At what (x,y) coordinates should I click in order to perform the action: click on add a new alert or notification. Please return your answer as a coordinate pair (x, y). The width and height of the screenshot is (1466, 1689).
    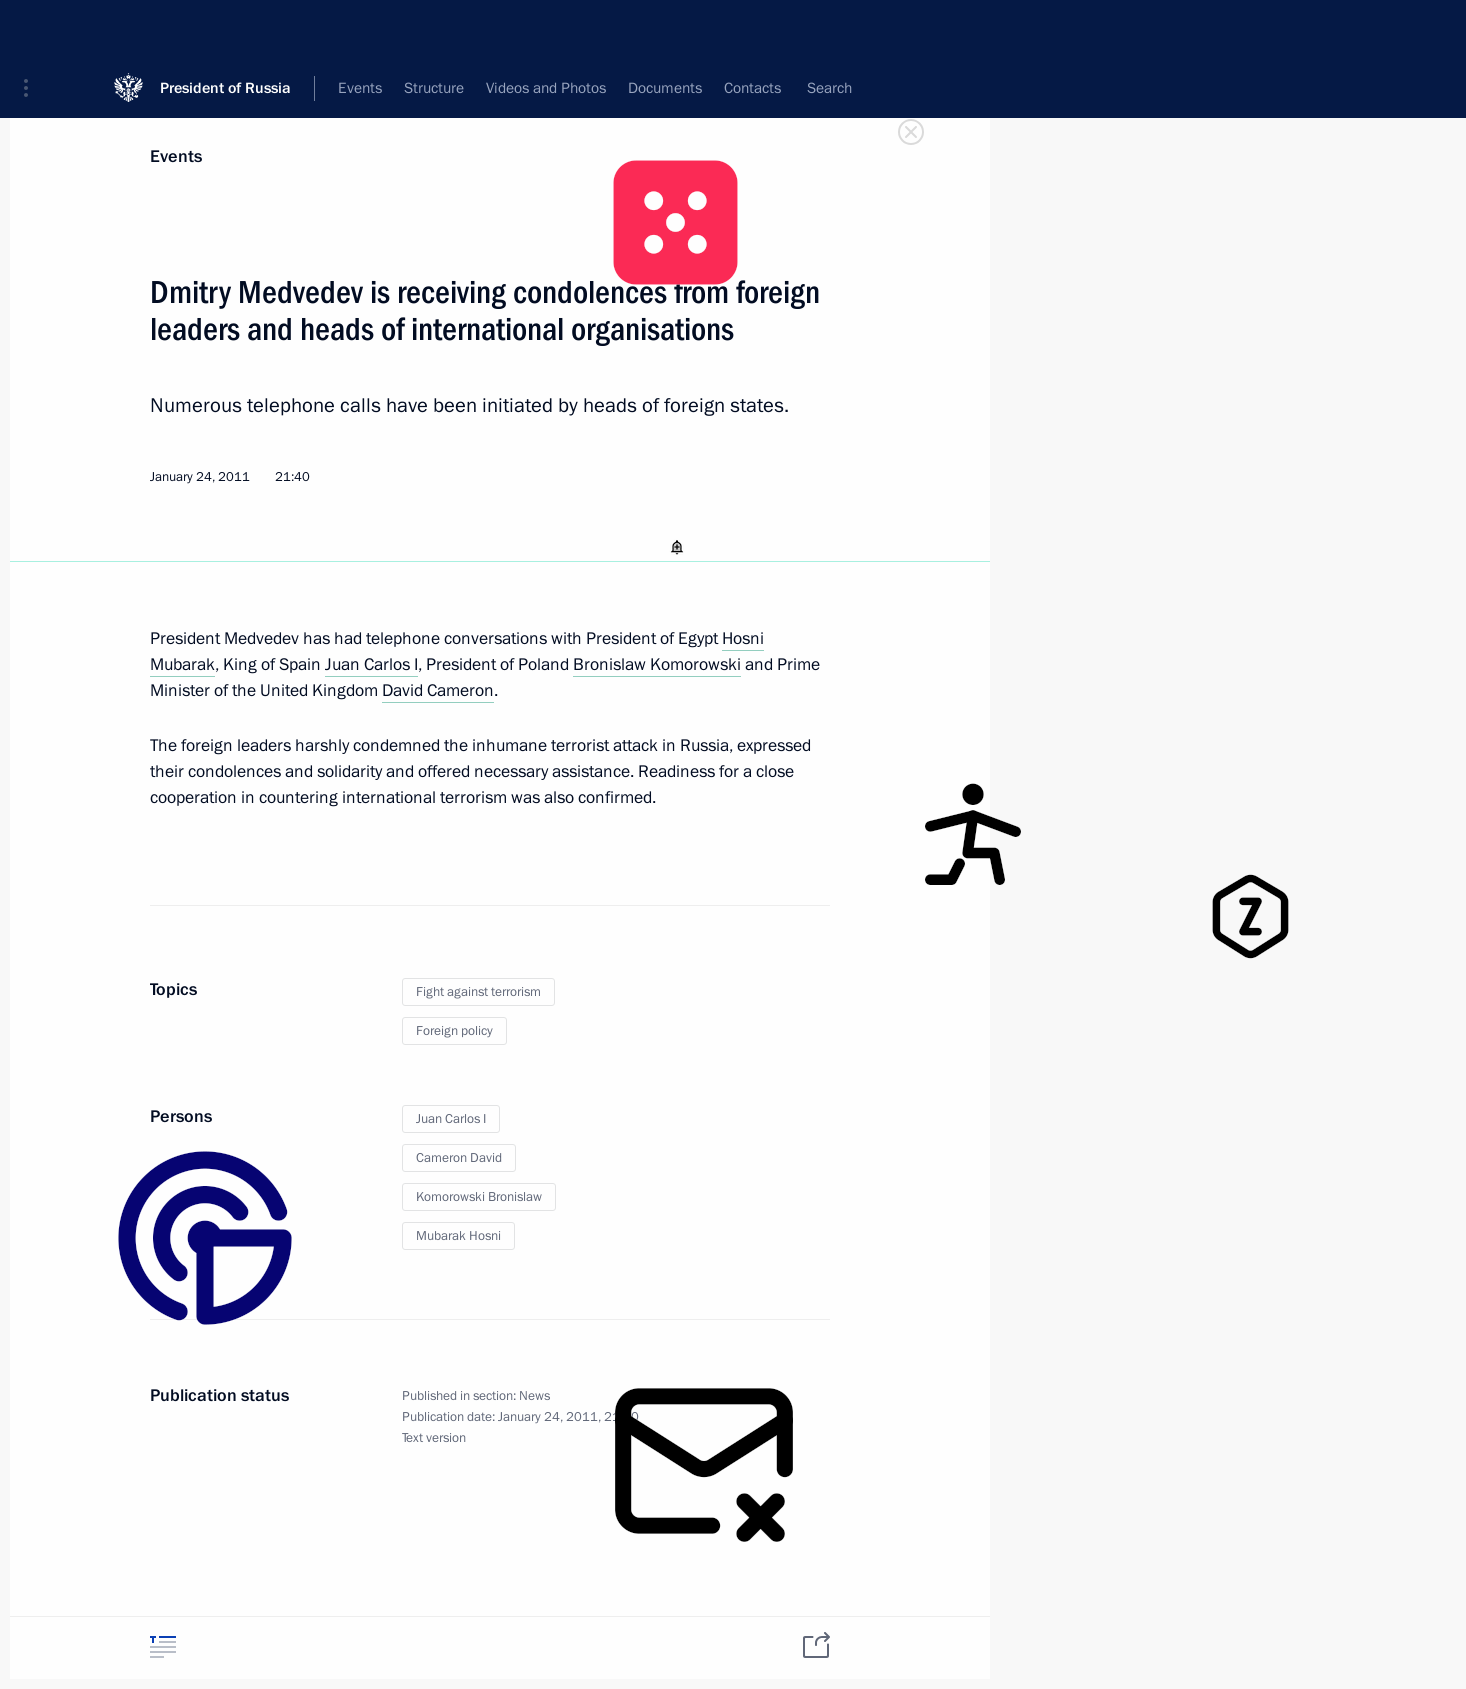
    Looking at the image, I should click on (677, 547).